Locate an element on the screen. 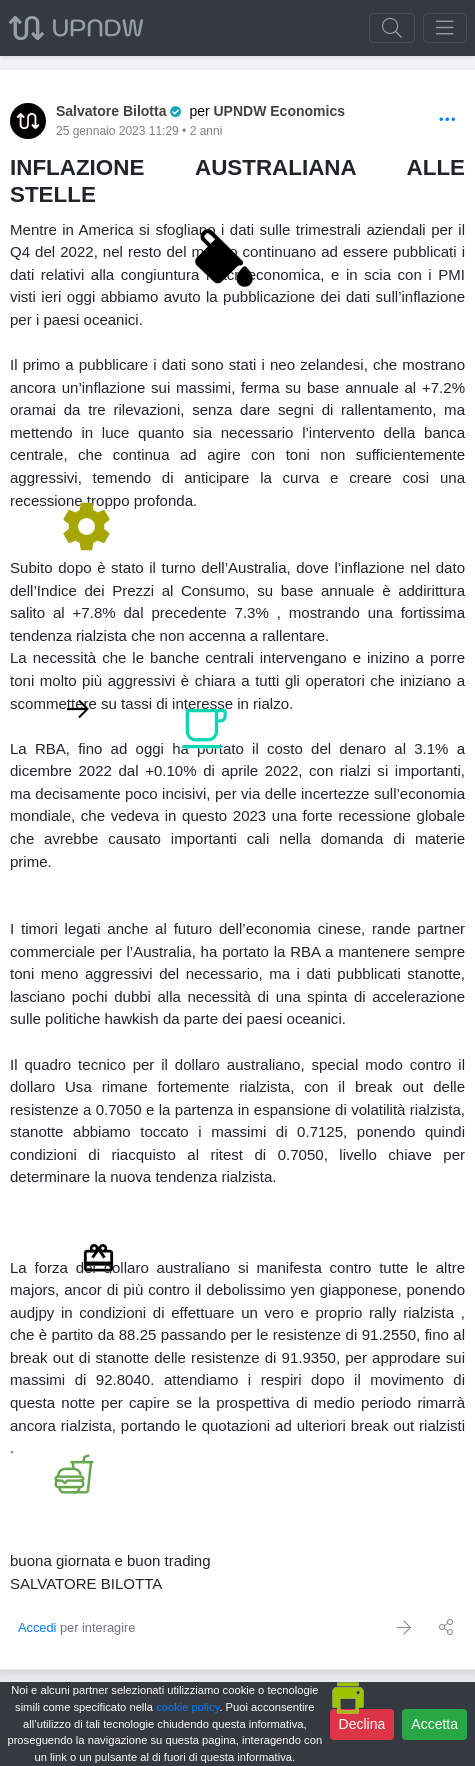 The image size is (475, 1766). navigate to the next item or page is located at coordinates (78, 709).